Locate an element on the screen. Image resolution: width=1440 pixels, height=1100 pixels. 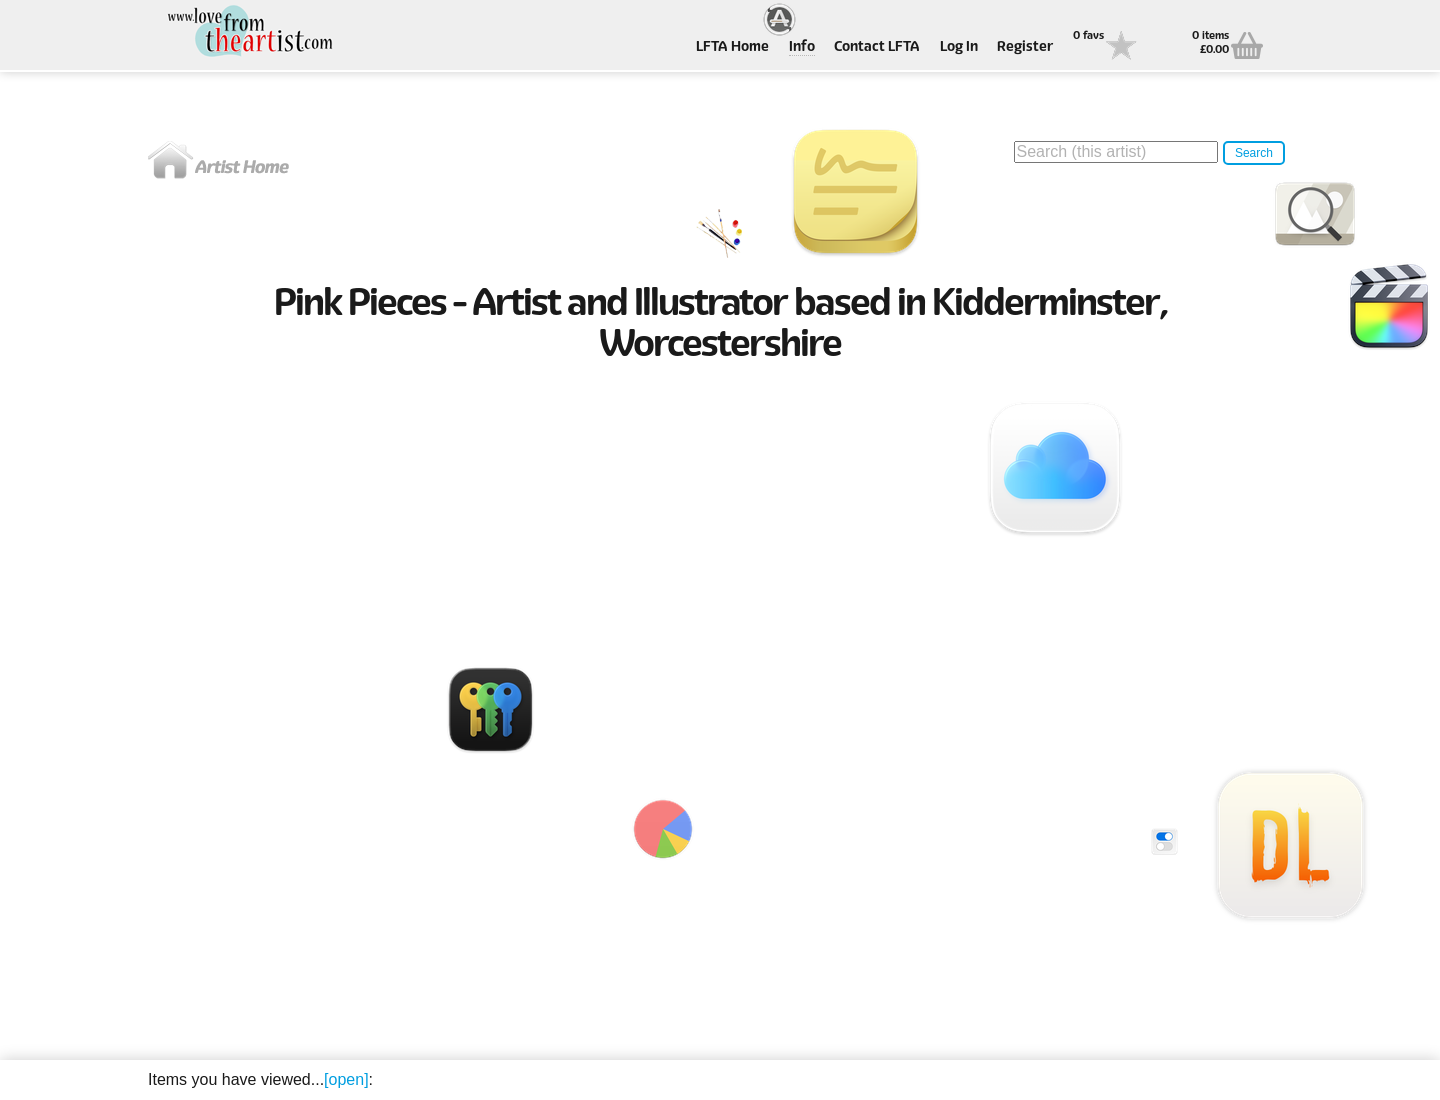
open iCloud+ settings and storage management is located at coordinates (1055, 468).